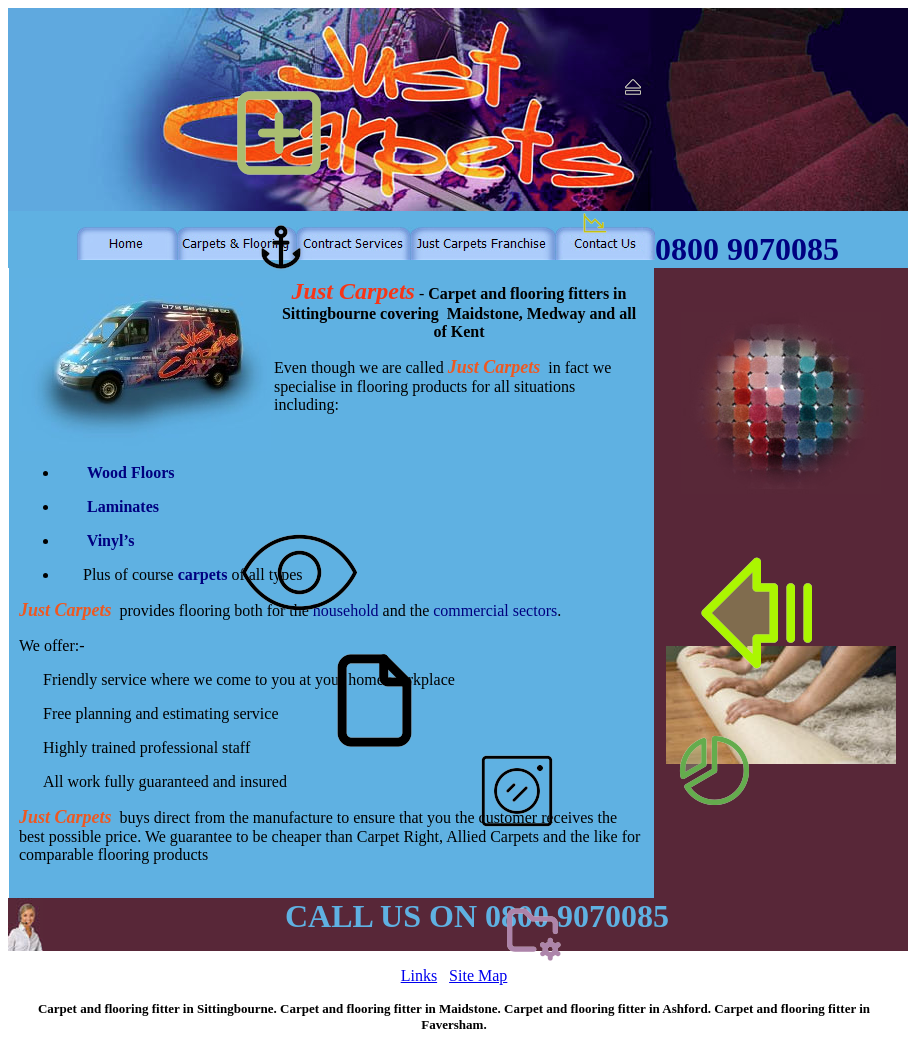  I want to click on eject media or disc, so click(633, 88).